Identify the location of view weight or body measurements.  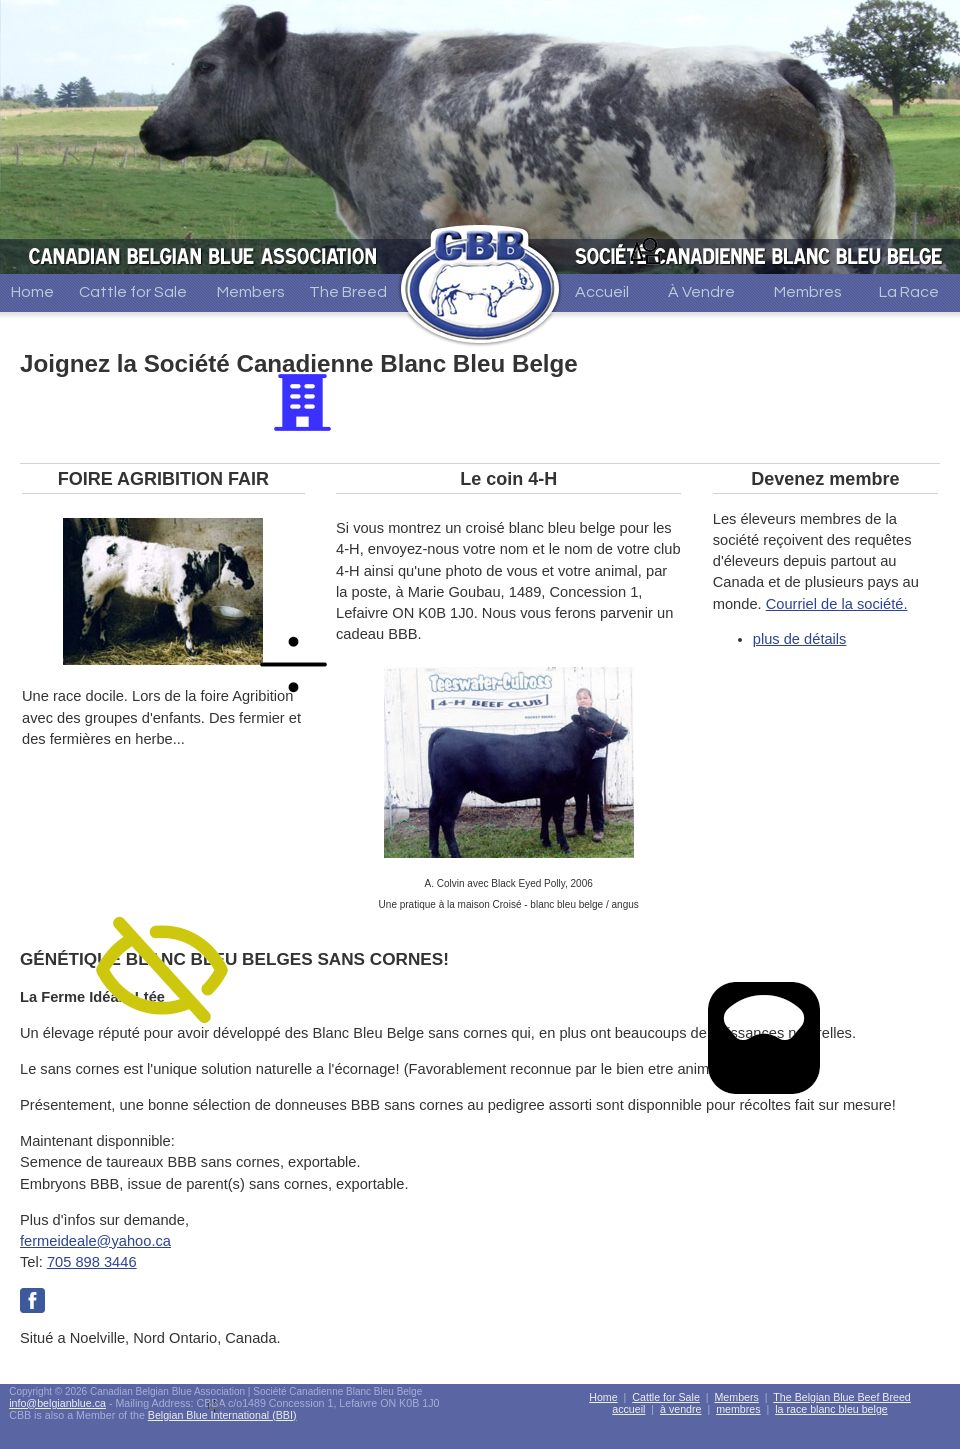
(764, 1038).